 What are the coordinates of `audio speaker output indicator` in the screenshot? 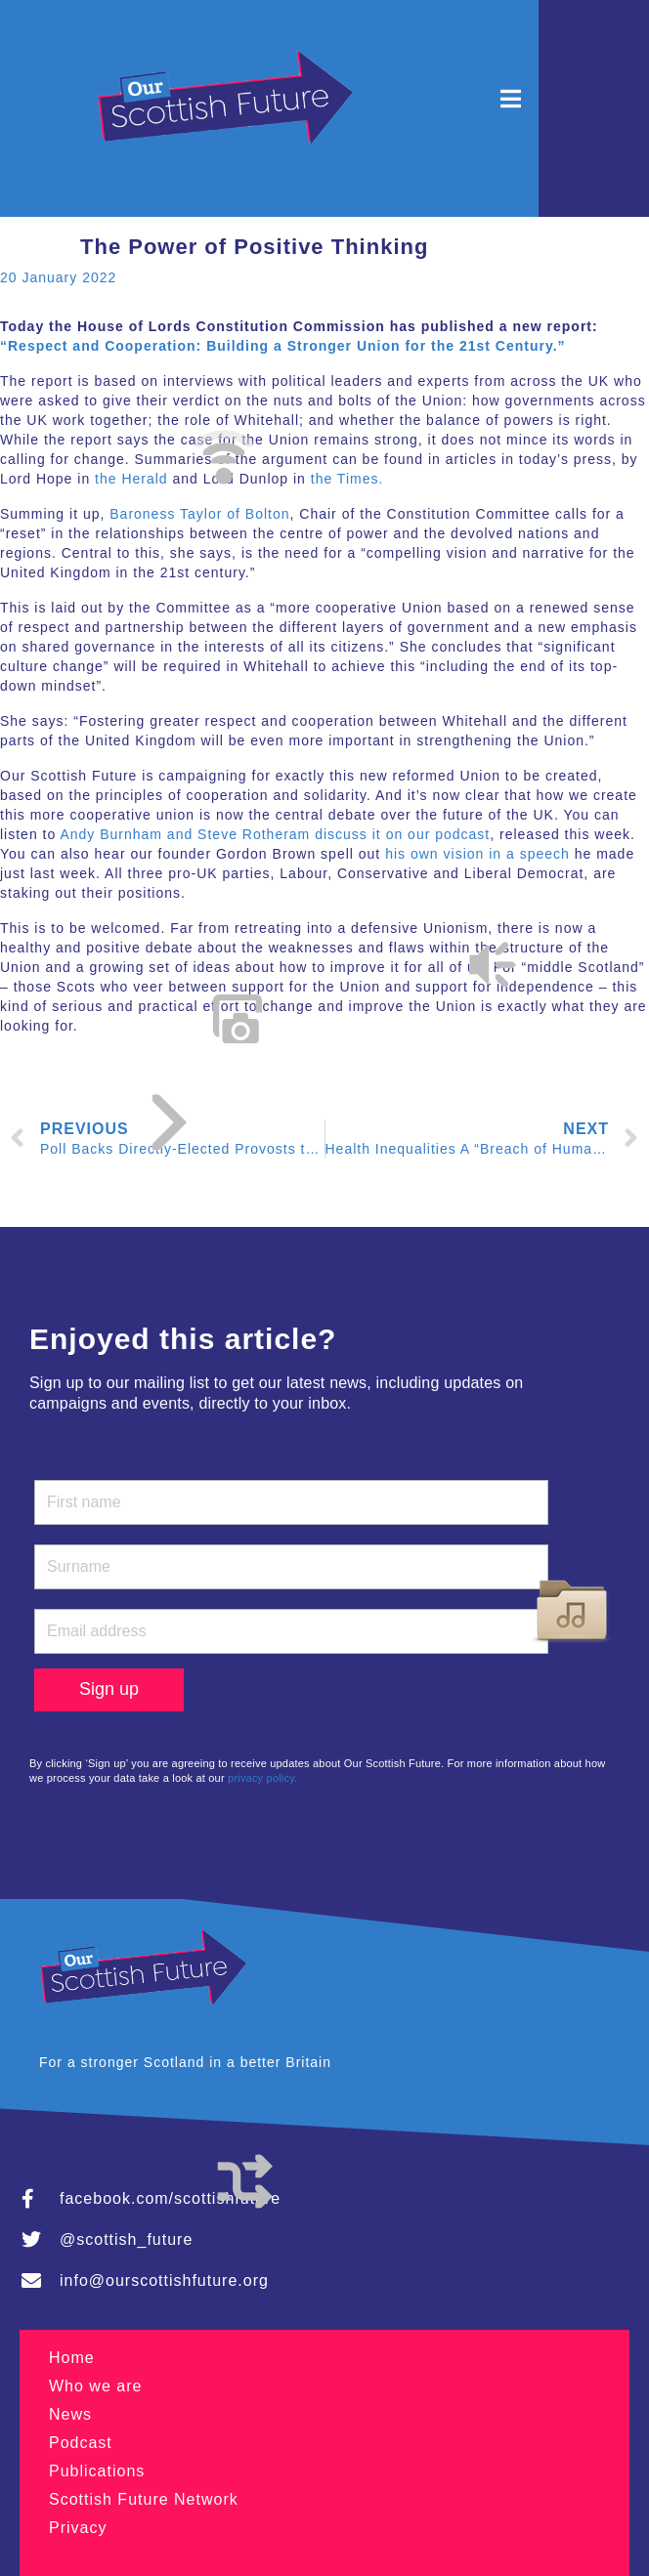 It's located at (492, 964).